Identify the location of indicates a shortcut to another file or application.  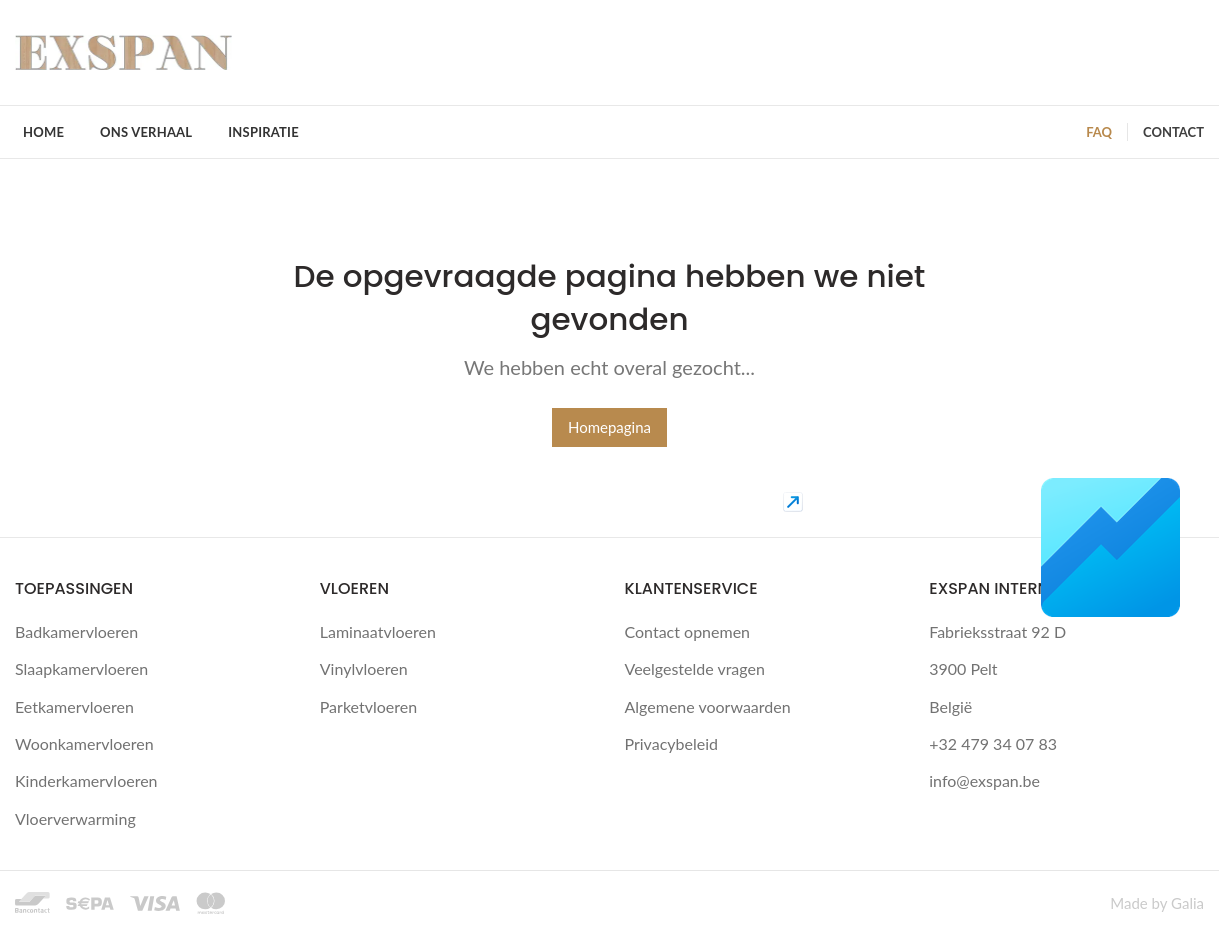
(793, 502).